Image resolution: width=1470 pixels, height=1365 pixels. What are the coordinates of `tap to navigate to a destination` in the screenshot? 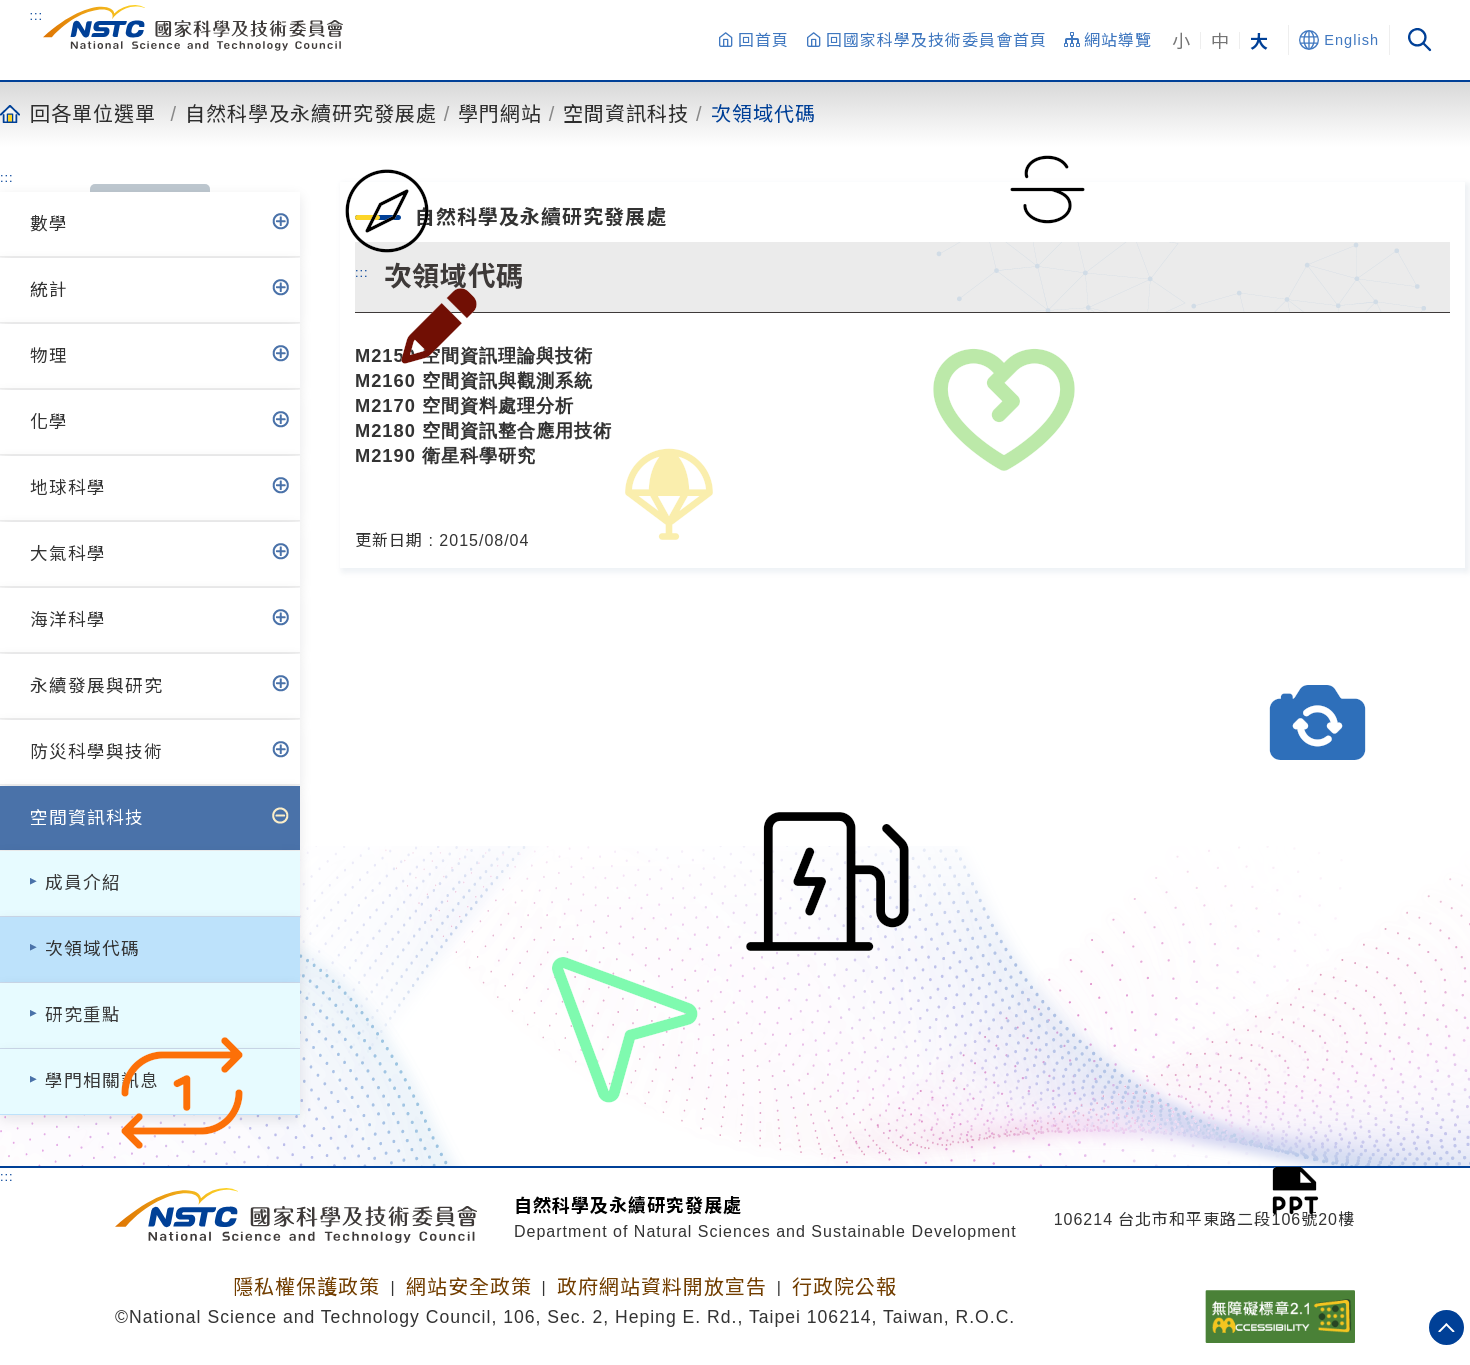 It's located at (613, 1018).